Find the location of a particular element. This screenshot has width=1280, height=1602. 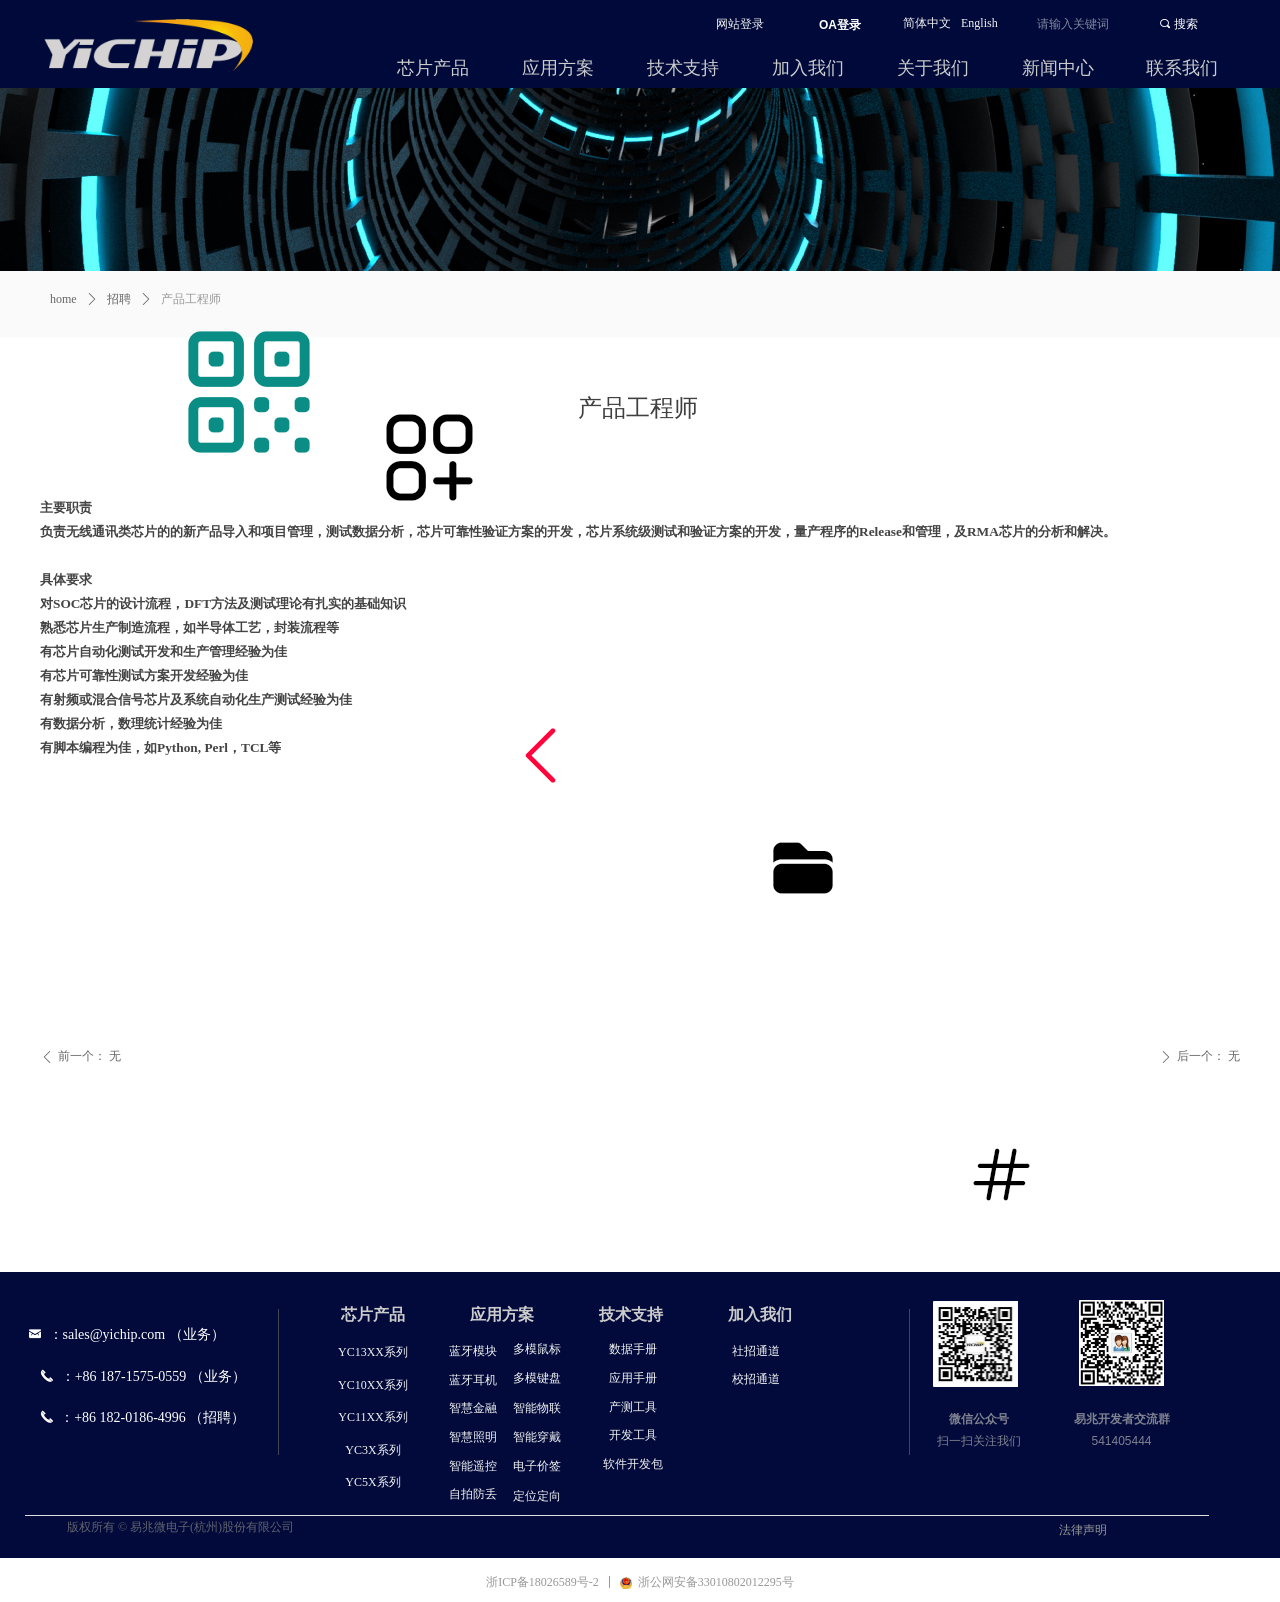

open folder to view files is located at coordinates (803, 868).